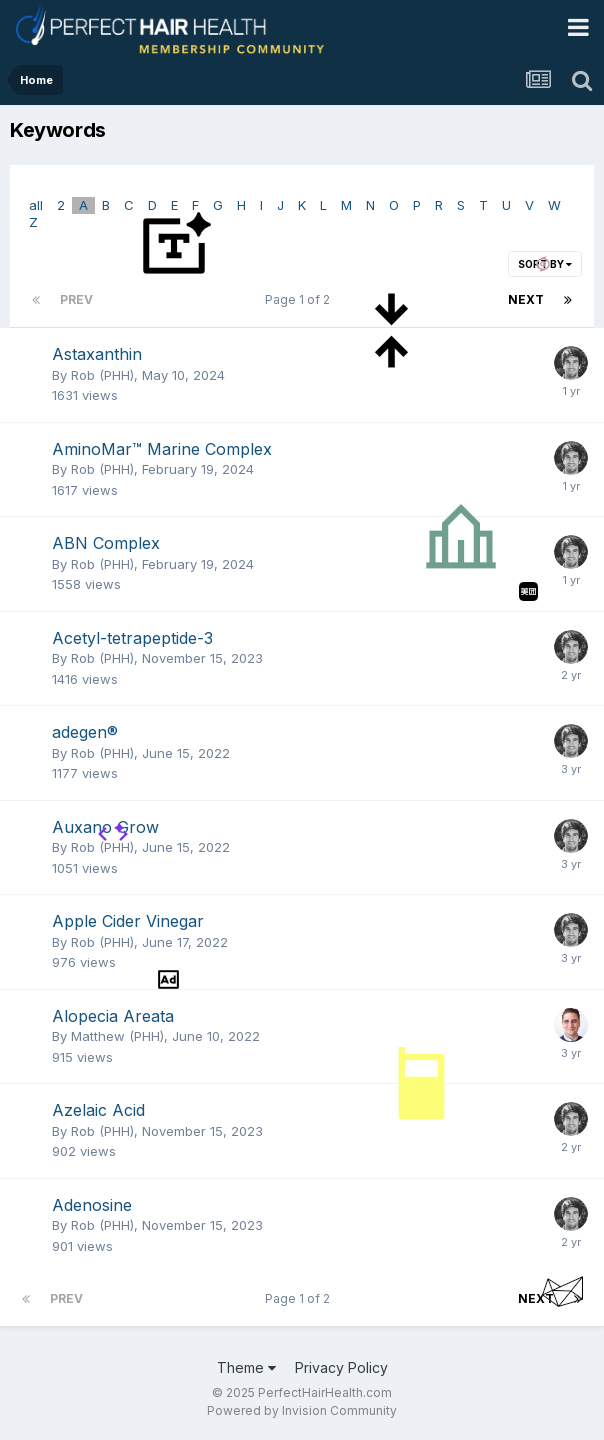 Image resolution: width=604 pixels, height=1440 pixels. I want to click on collapse content vertically, so click(391, 330).